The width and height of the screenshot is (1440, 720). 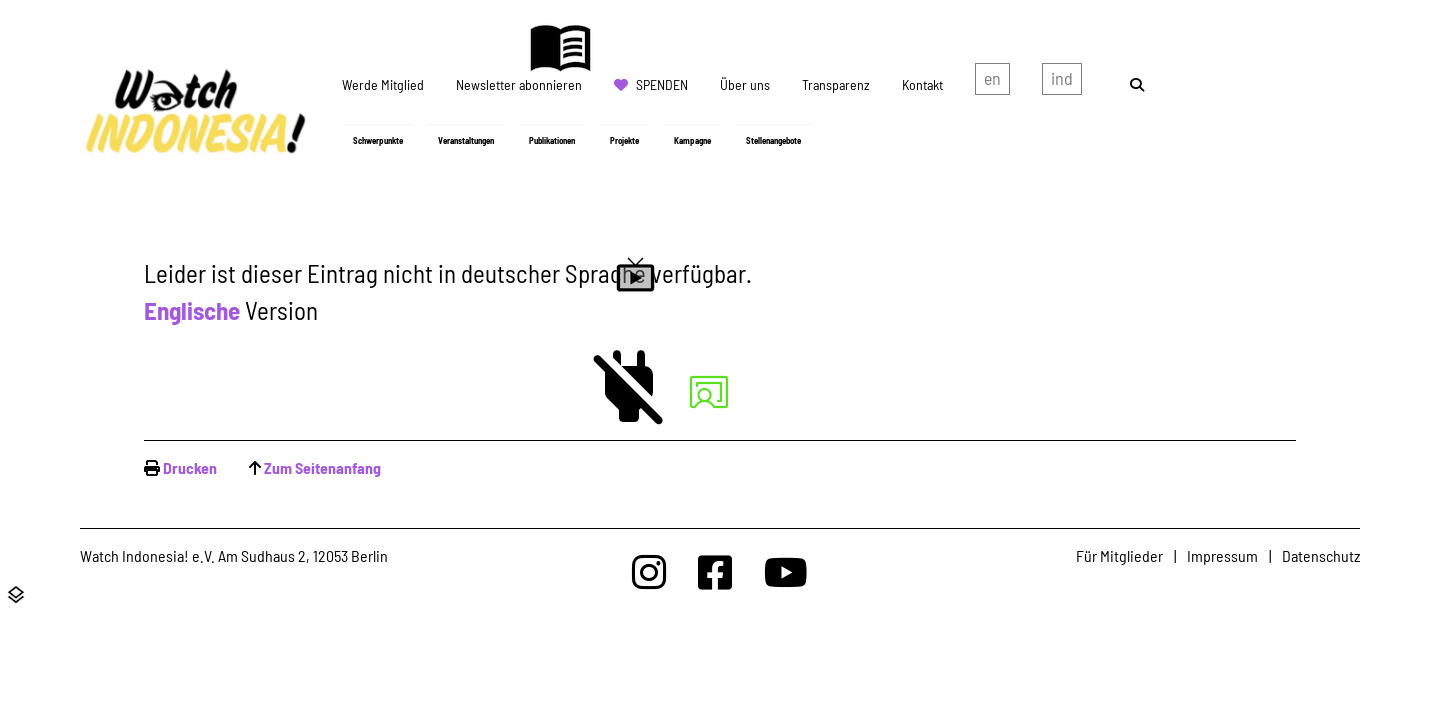 I want to click on access teaching or presentation tools, so click(x=709, y=392).